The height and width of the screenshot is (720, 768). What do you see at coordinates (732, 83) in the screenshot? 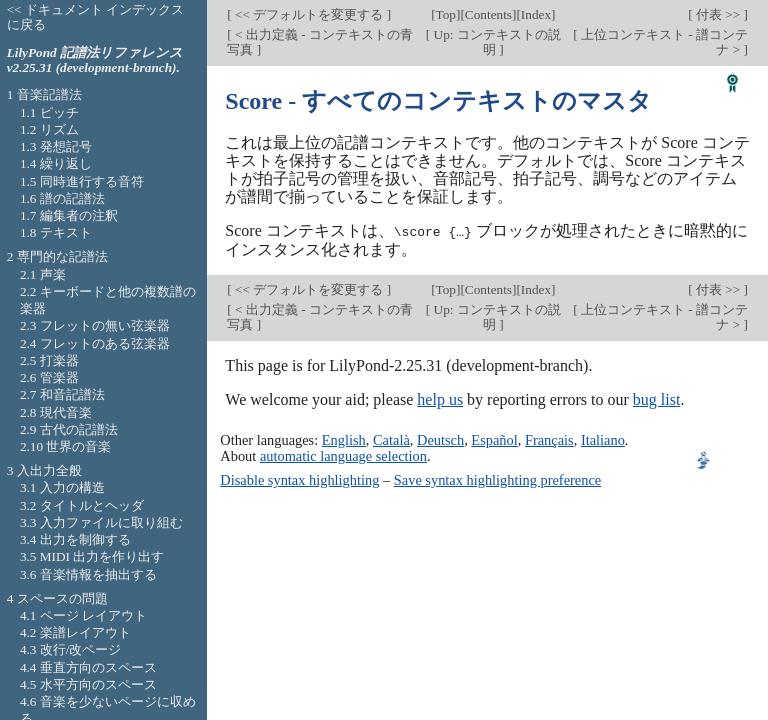
I see `view your achievements or awards` at bounding box center [732, 83].